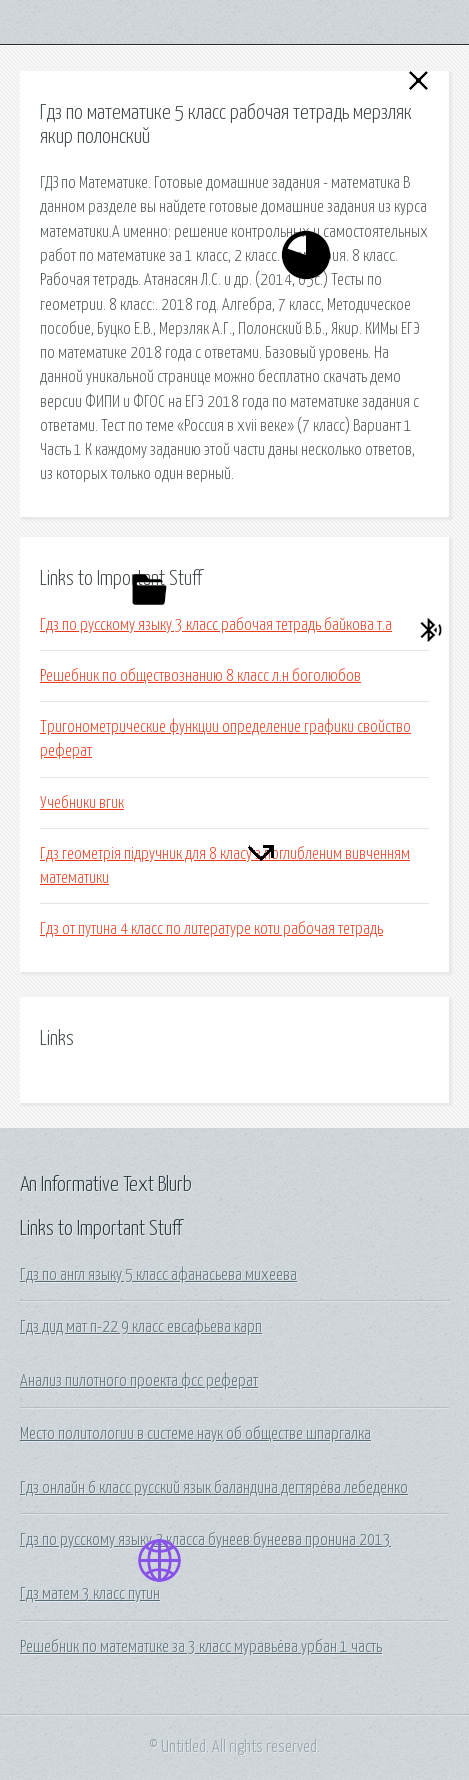 This screenshot has height=1780, width=469. I want to click on an open folder currently being viewed, so click(149, 589).